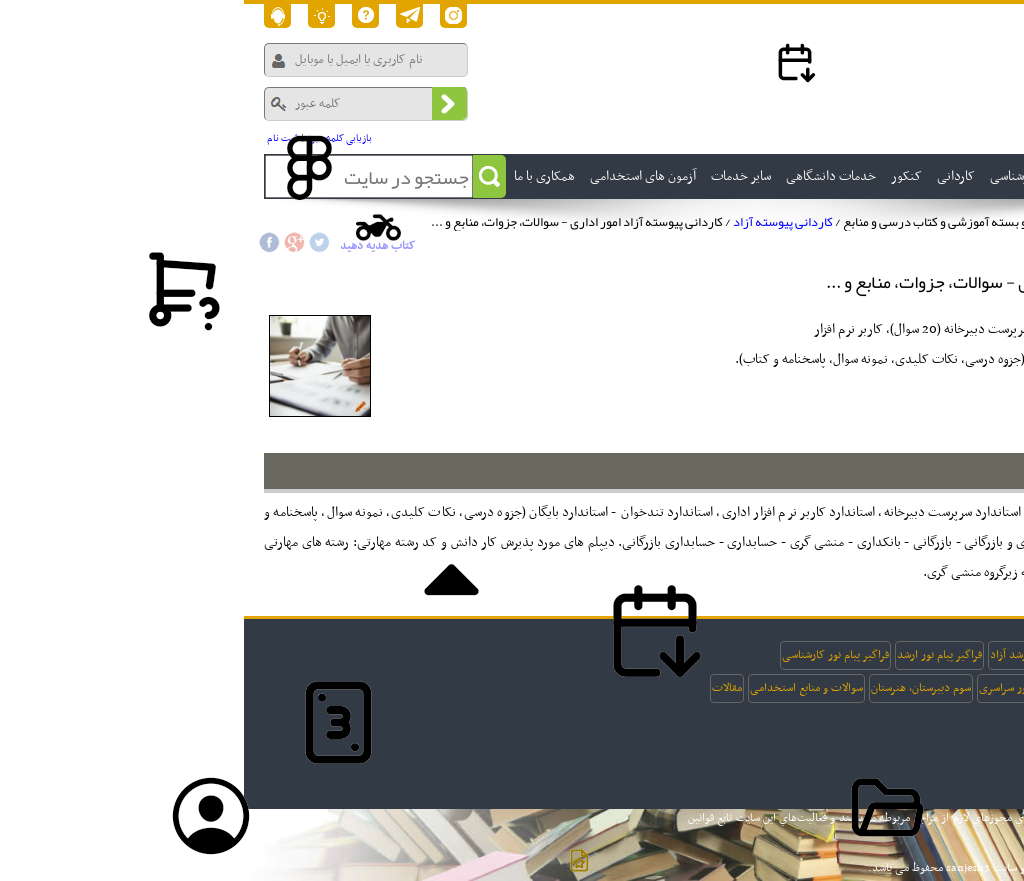 This screenshot has width=1024, height=881. What do you see at coordinates (655, 631) in the screenshot?
I see `download calendar or export events` at bounding box center [655, 631].